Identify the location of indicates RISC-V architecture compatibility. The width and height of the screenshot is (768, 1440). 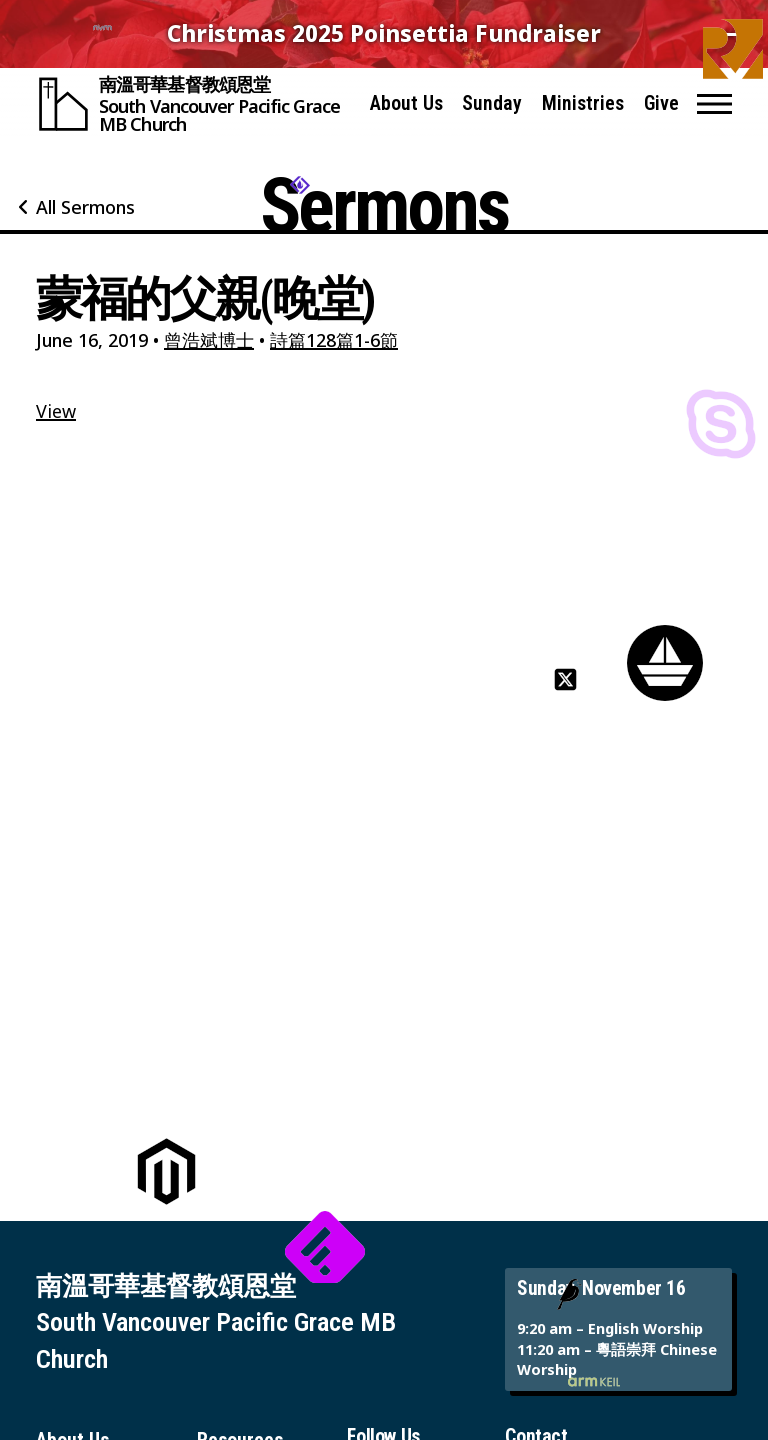
(733, 49).